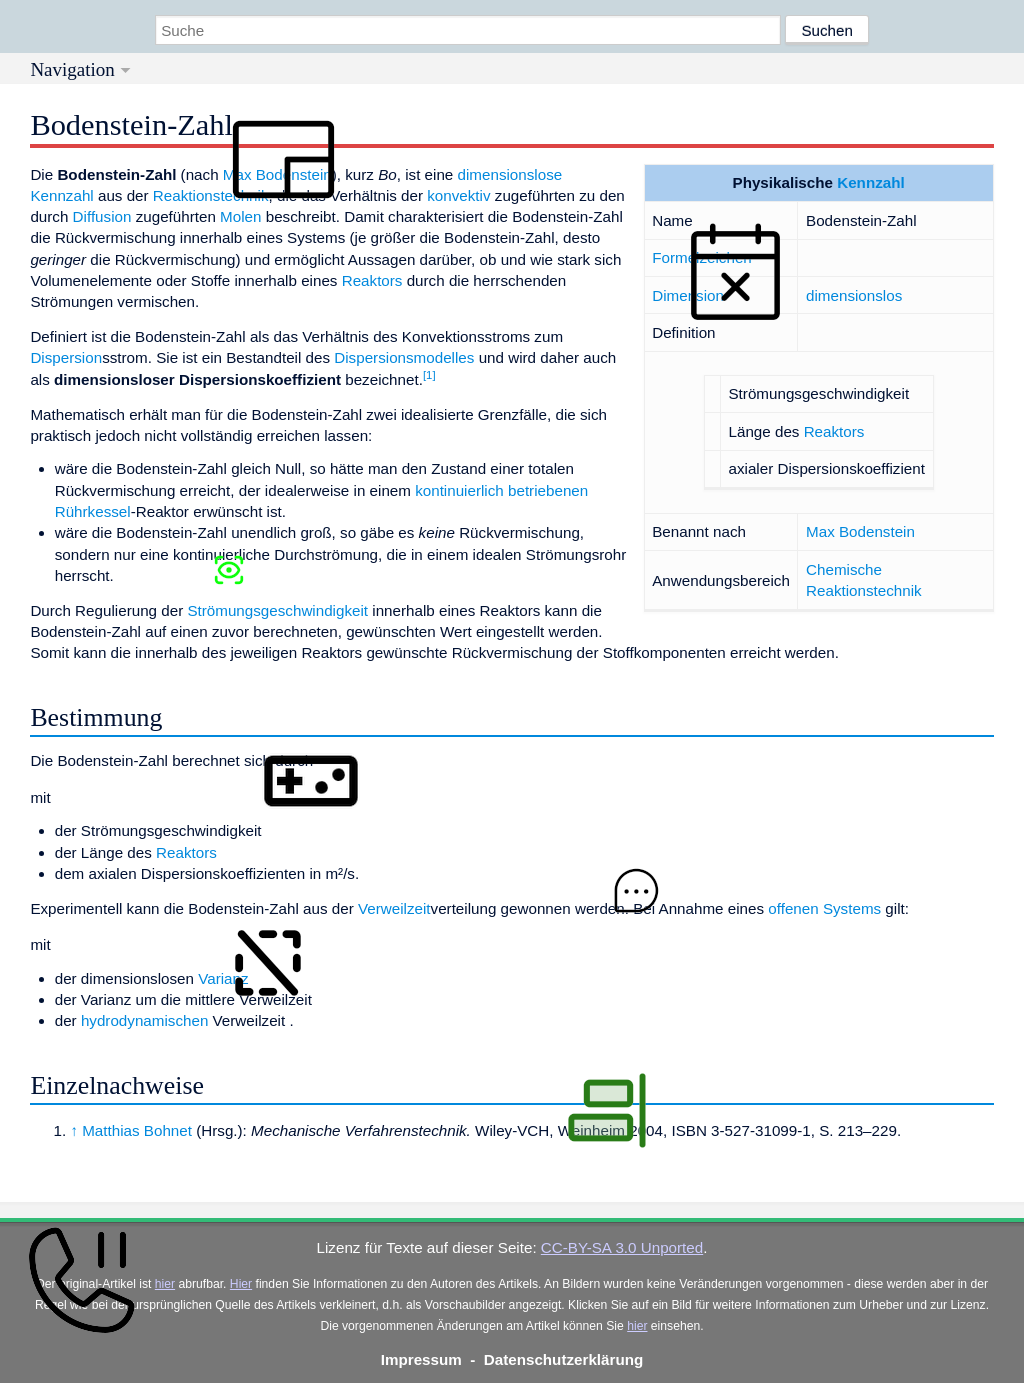 The height and width of the screenshot is (1383, 1024). Describe the element at coordinates (84, 1278) in the screenshot. I see `put a call on hold` at that location.